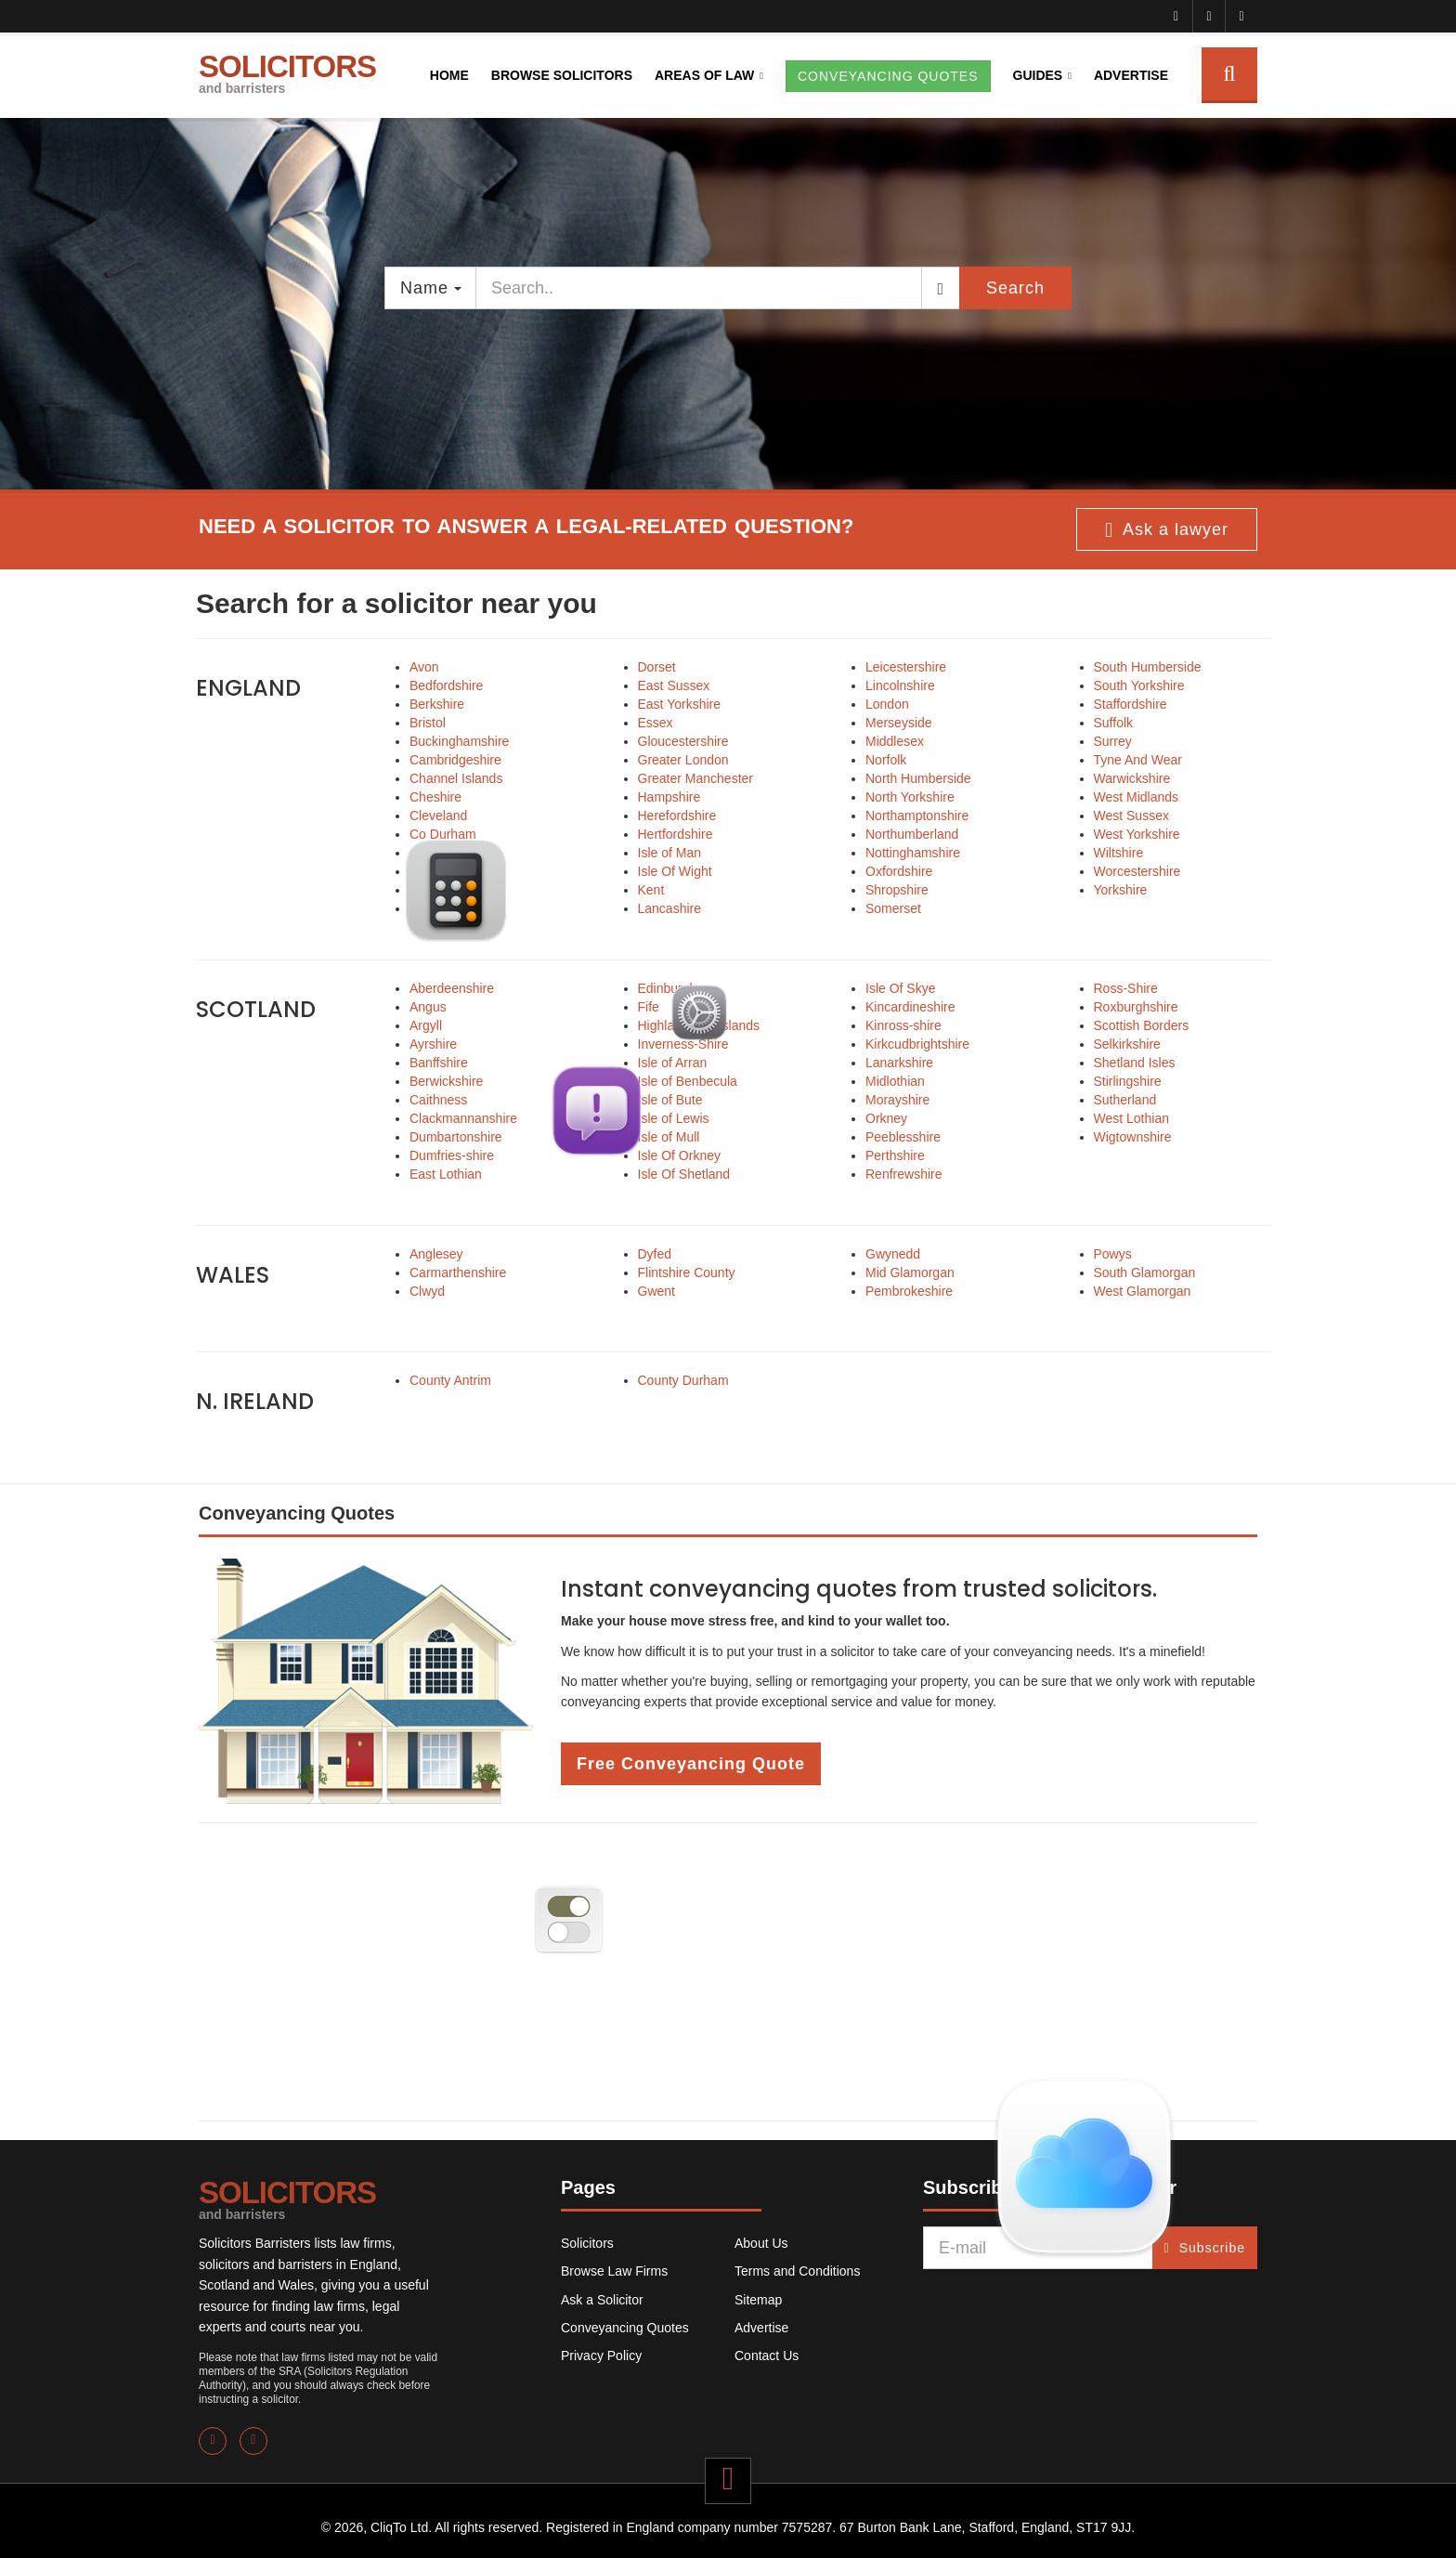 The image size is (1456, 2558). Describe the element at coordinates (699, 1012) in the screenshot. I see `open system settings or preferences` at that location.